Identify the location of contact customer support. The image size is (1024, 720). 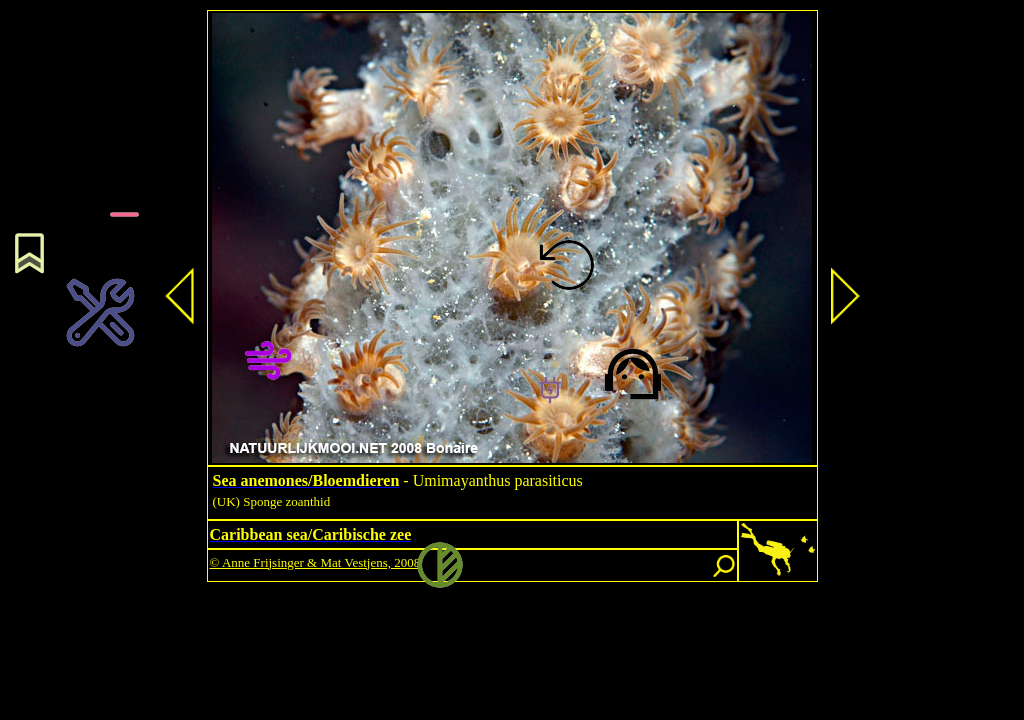
(633, 374).